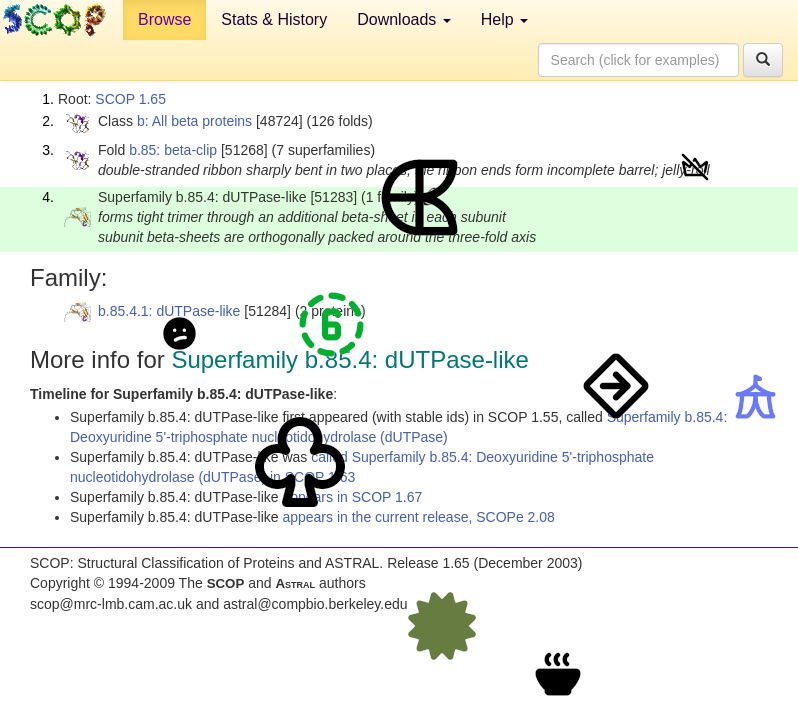  I want to click on remove premium or VIP status, so click(695, 167).